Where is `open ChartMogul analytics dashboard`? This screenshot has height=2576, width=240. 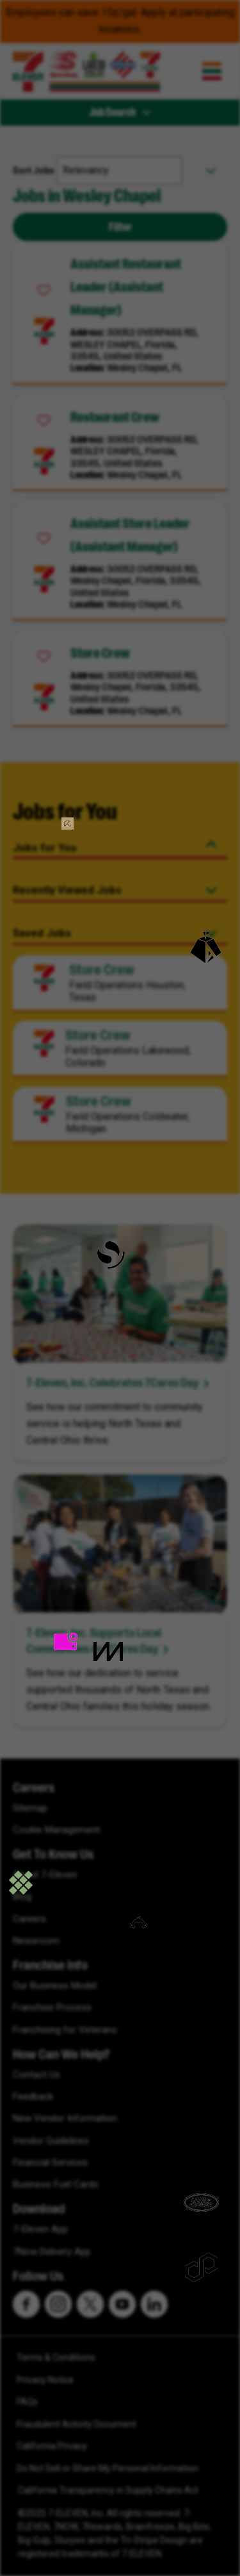
open ChartMogul analytics dashboard is located at coordinates (108, 1652).